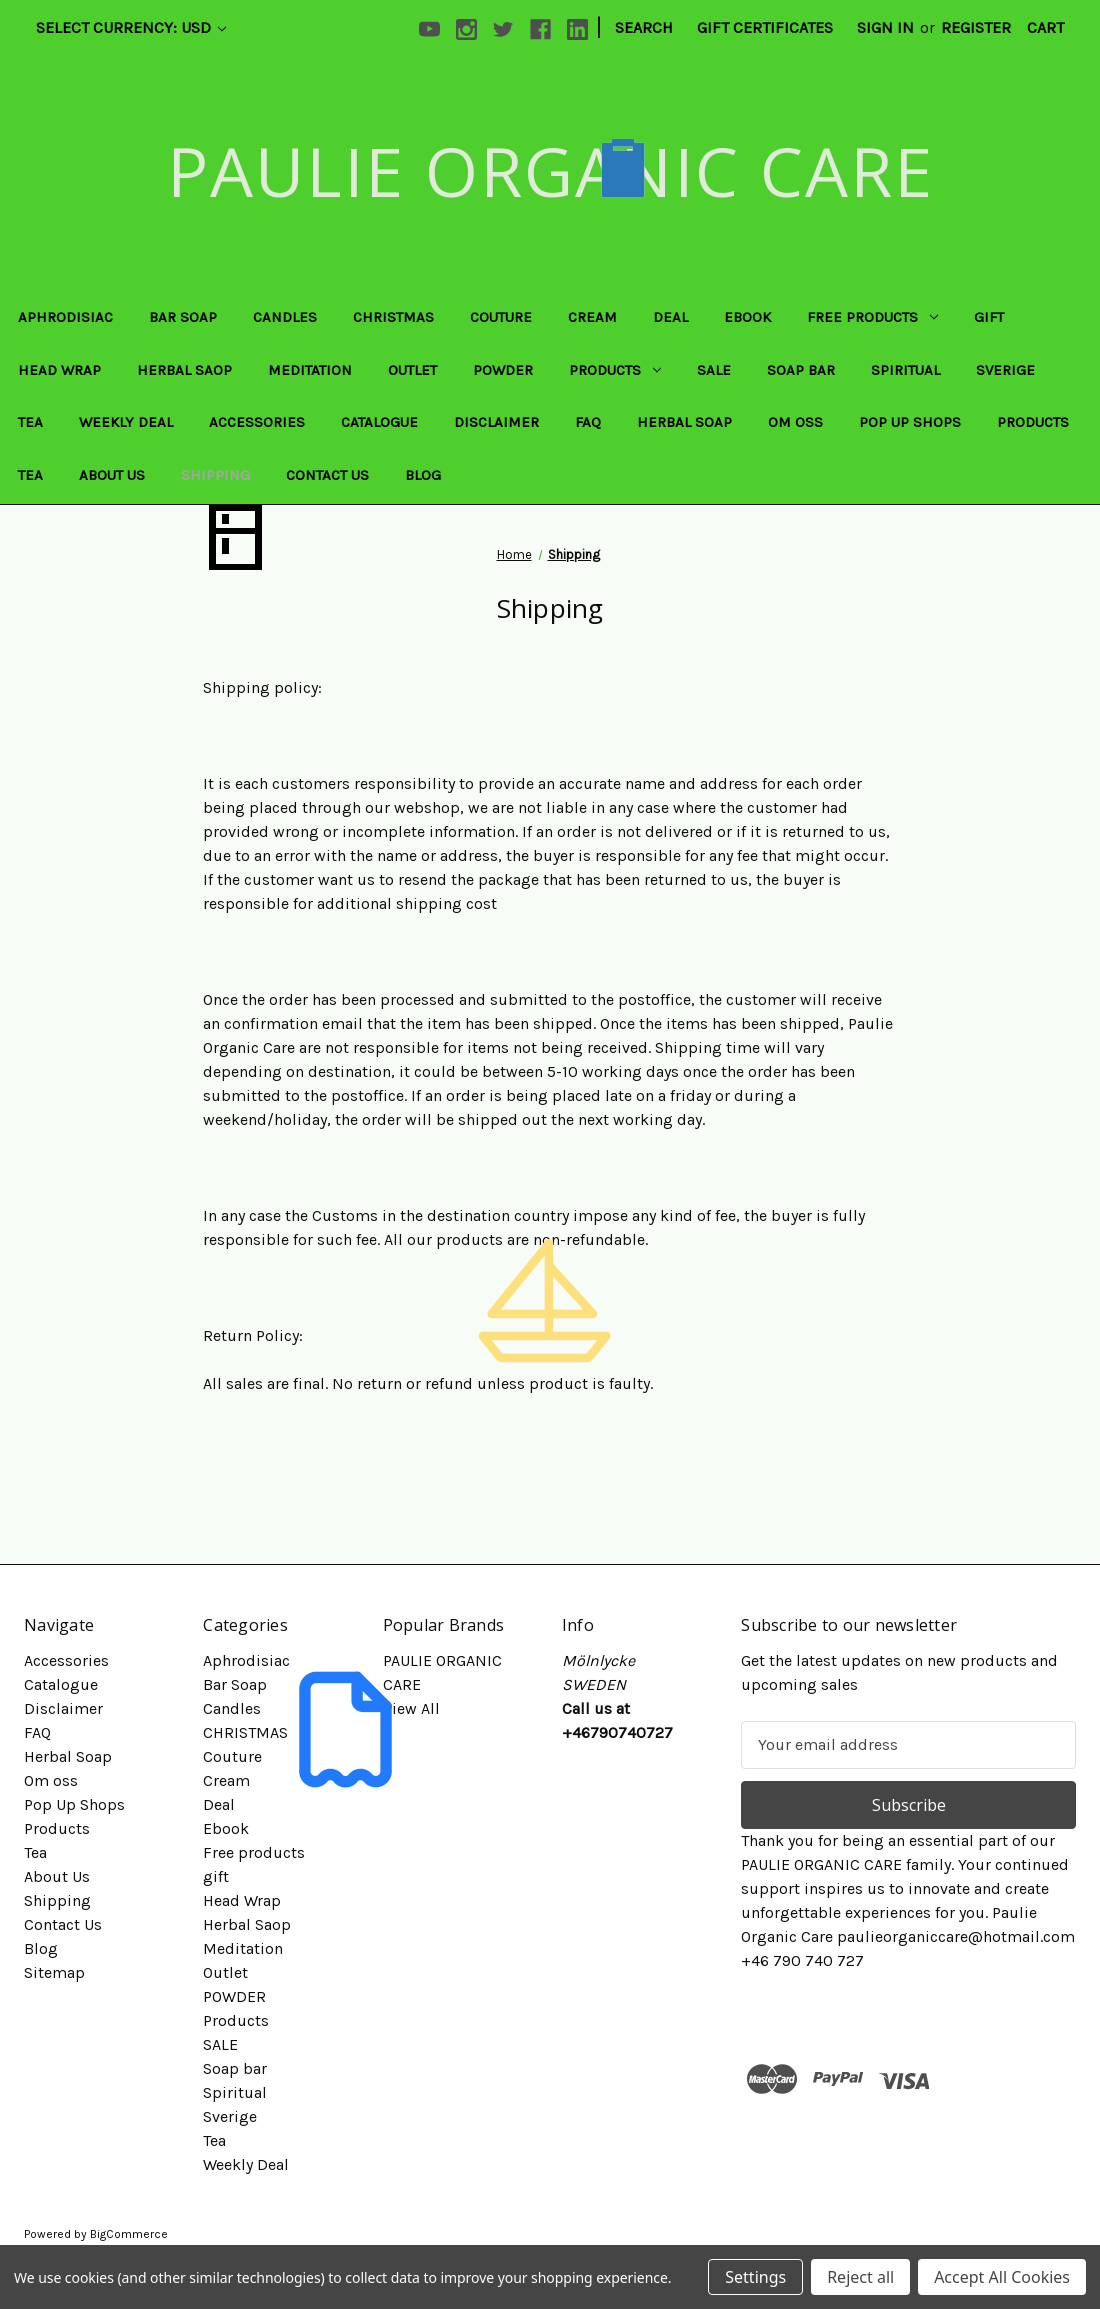 This screenshot has width=1100, height=2309. What do you see at coordinates (623, 168) in the screenshot?
I see `copy to clipboard` at bounding box center [623, 168].